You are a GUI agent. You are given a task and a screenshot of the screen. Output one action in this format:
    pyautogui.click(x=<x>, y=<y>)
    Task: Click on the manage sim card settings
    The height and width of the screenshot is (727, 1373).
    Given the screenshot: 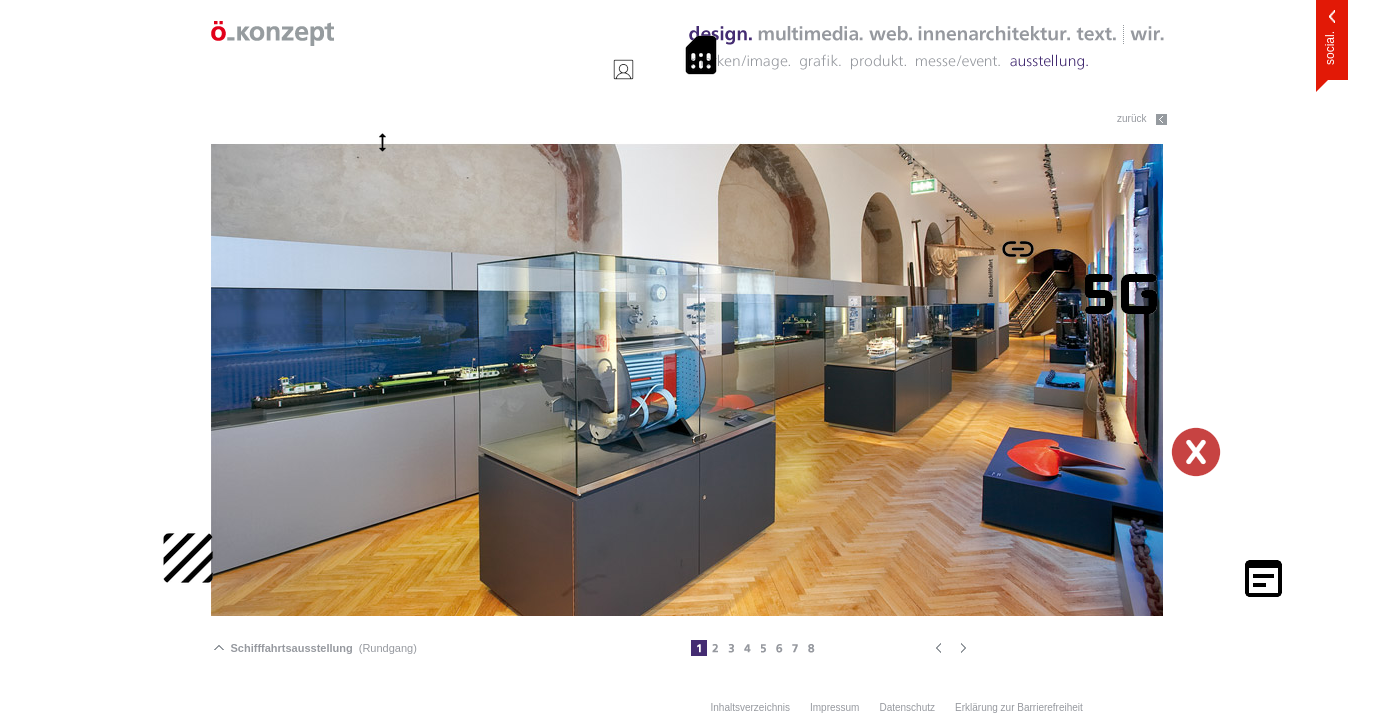 What is the action you would take?
    pyautogui.click(x=701, y=55)
    